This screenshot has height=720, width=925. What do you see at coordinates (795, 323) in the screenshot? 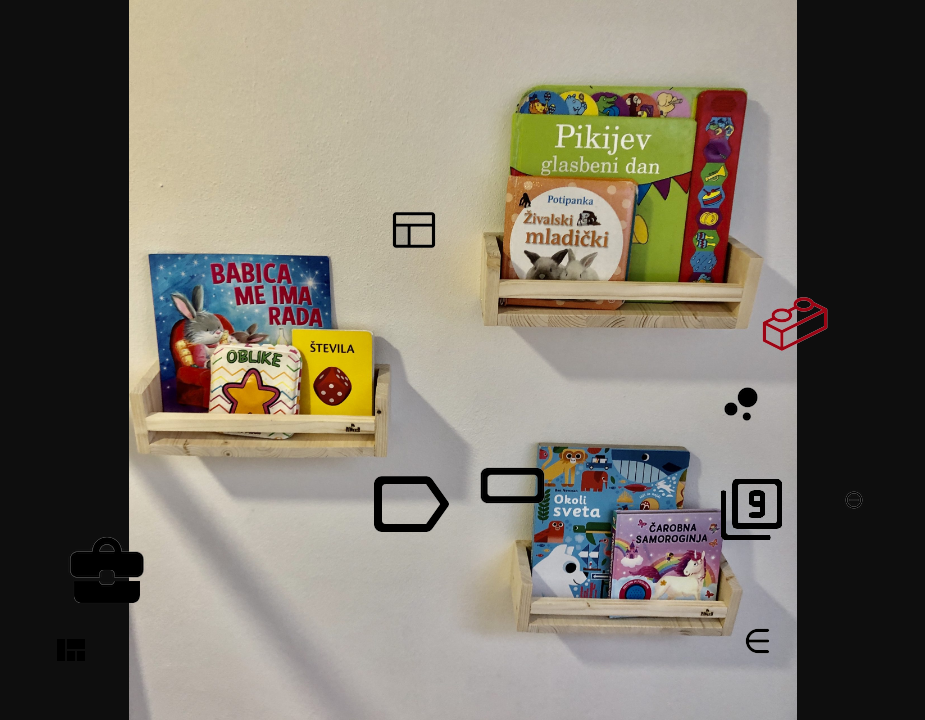
I see `access building blocks or modular components` at bounding box center [795, 323].